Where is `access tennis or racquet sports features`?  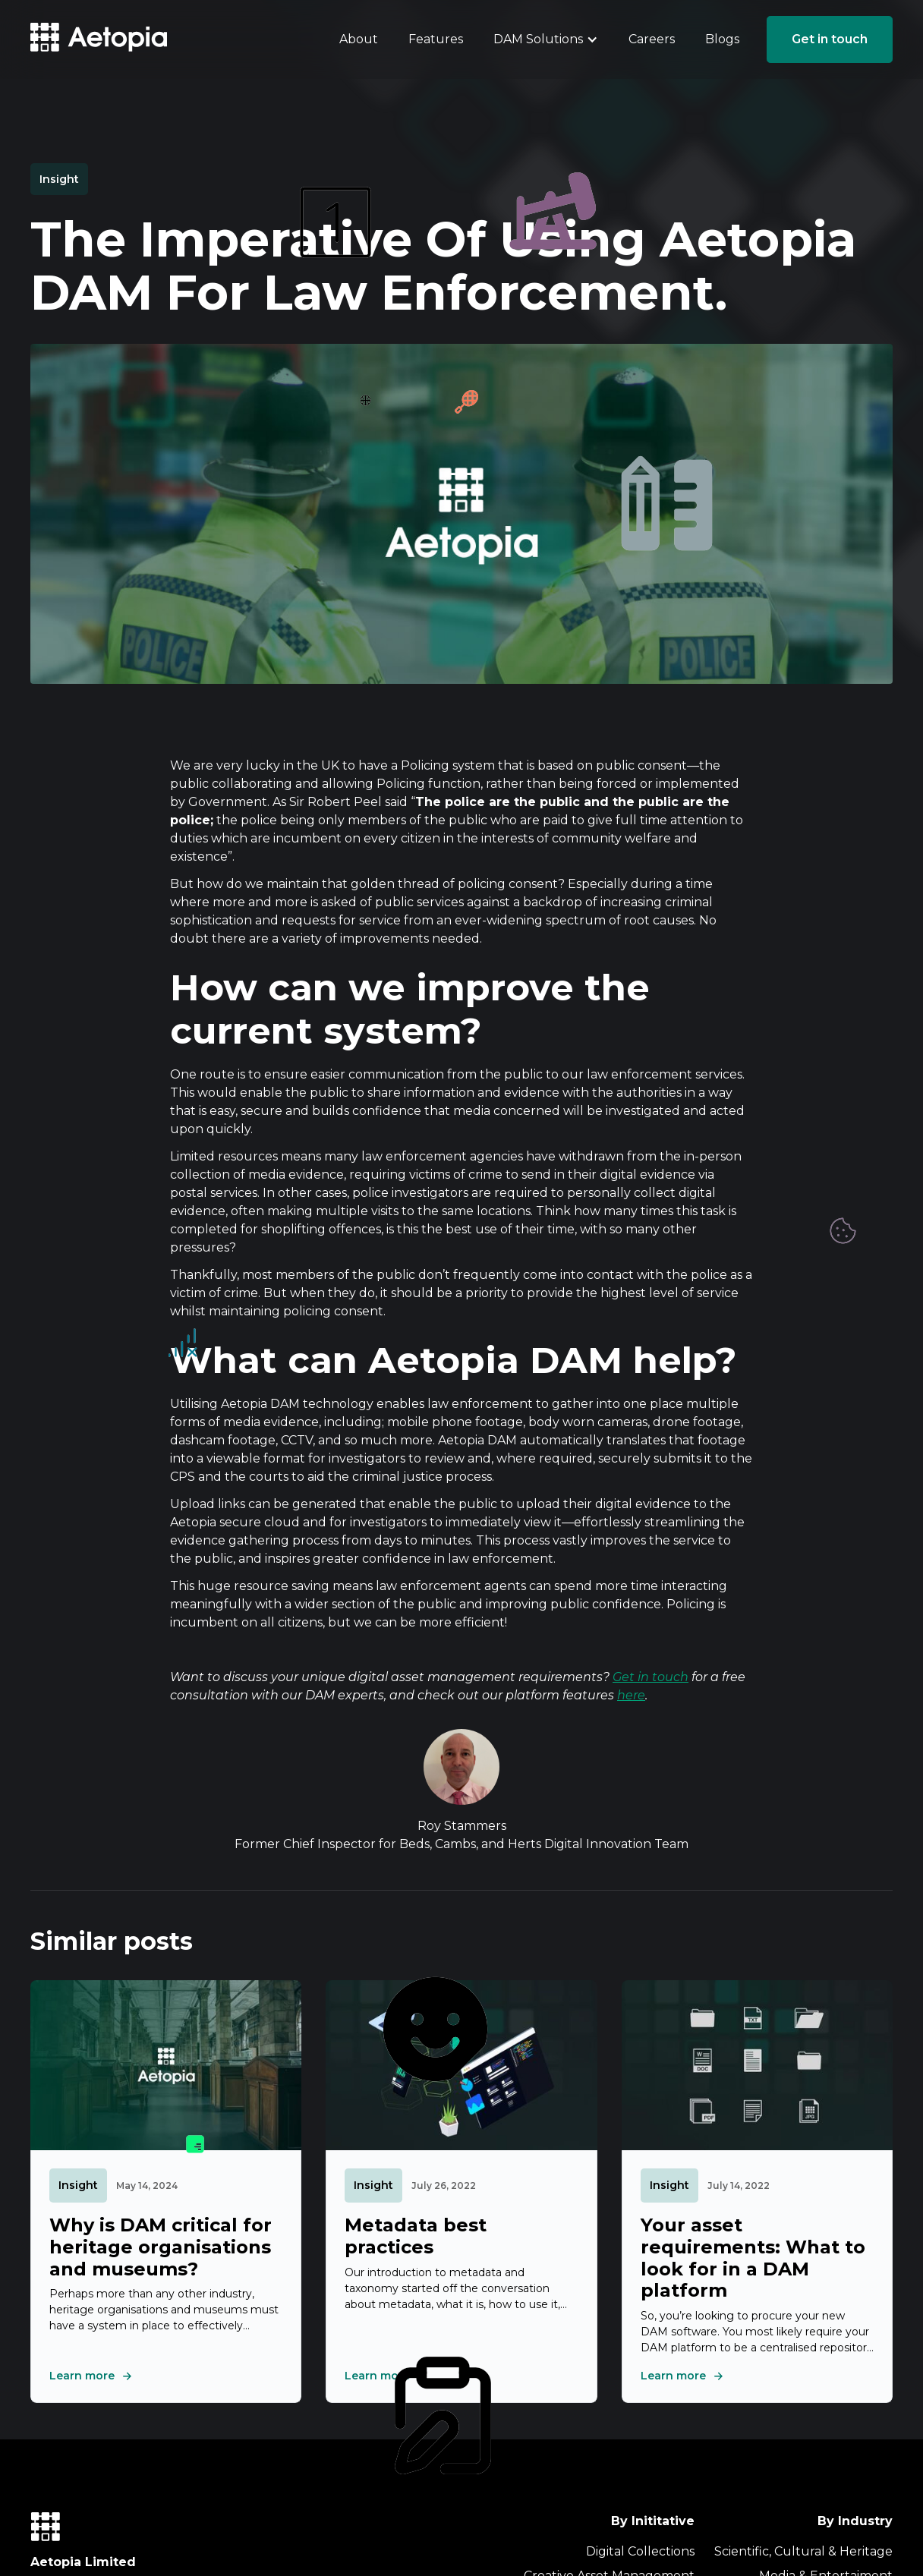 access tennis or racquet sports features is located at coordinates (466, 402).